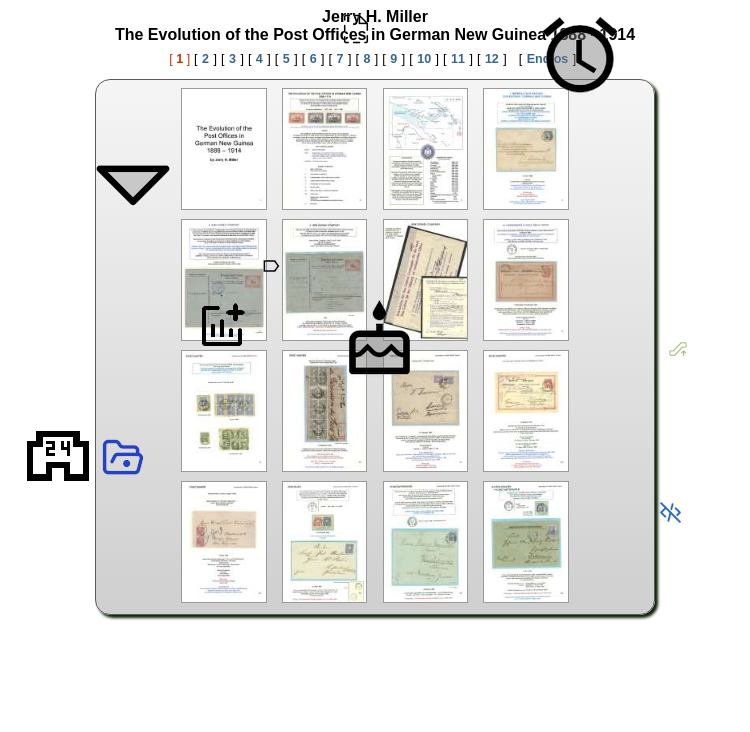  Describe the element at coordinates (379, 340) in the screenshot. I see `view birthday or celebration events` at that location.